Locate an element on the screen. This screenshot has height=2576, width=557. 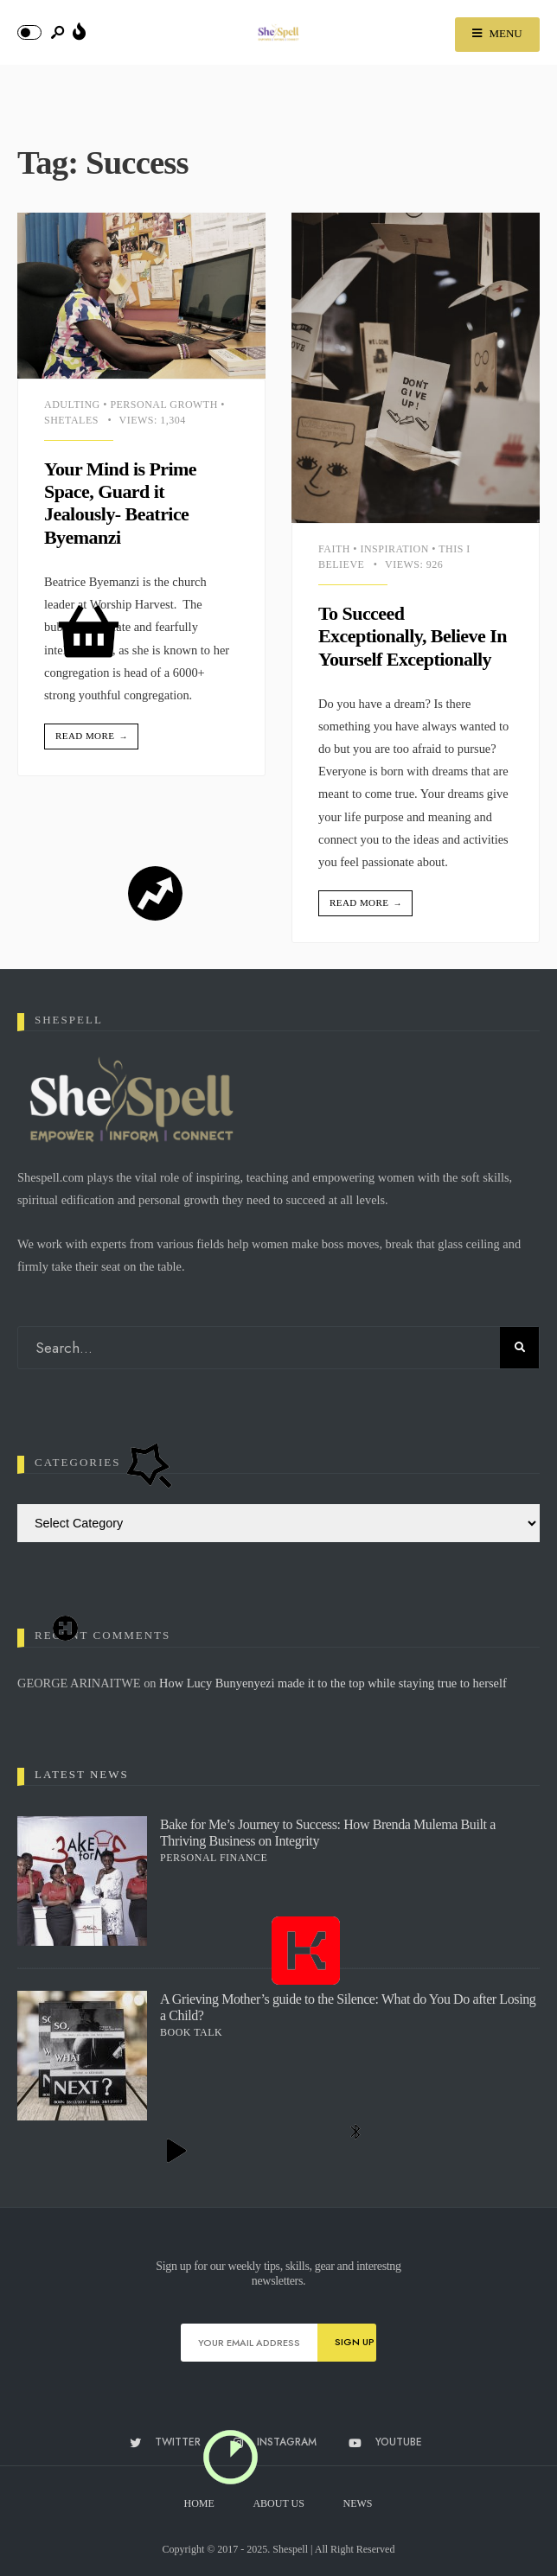
open the Crehana app is located at coordinates (65, 1628).